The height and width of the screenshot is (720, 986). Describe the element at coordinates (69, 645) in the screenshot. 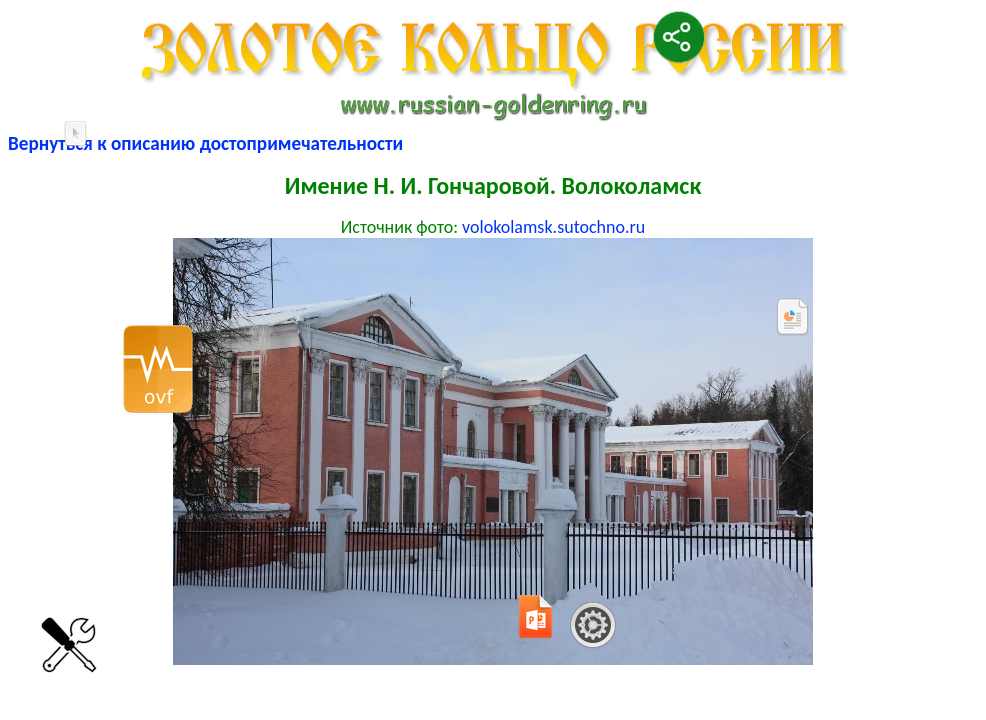

I see `access the utilities folder in the sidebar` at that location.